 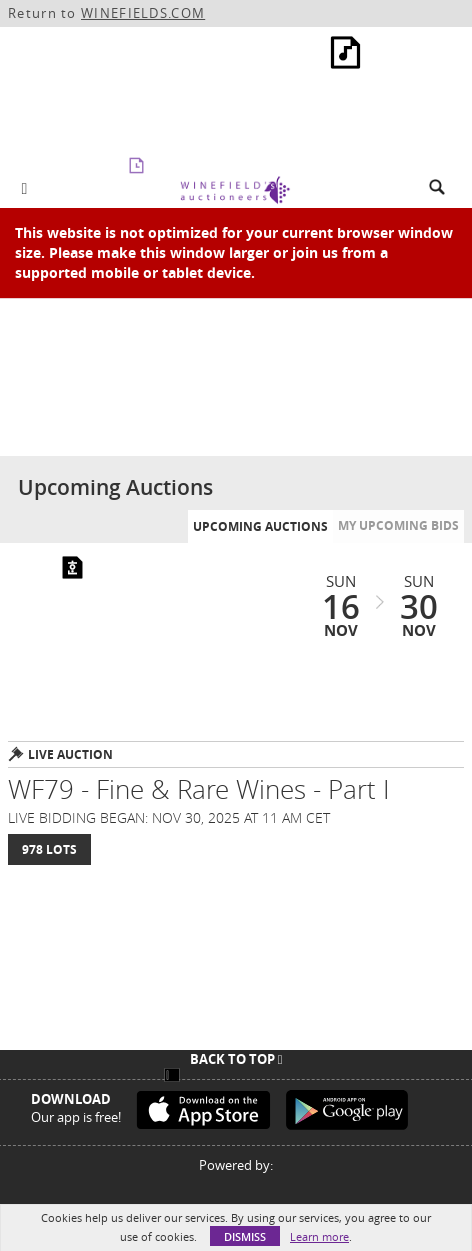 What do you see at coordinates (136, 165) in the screenshot?
I see `view file version history` at bounding box center [136, 165].